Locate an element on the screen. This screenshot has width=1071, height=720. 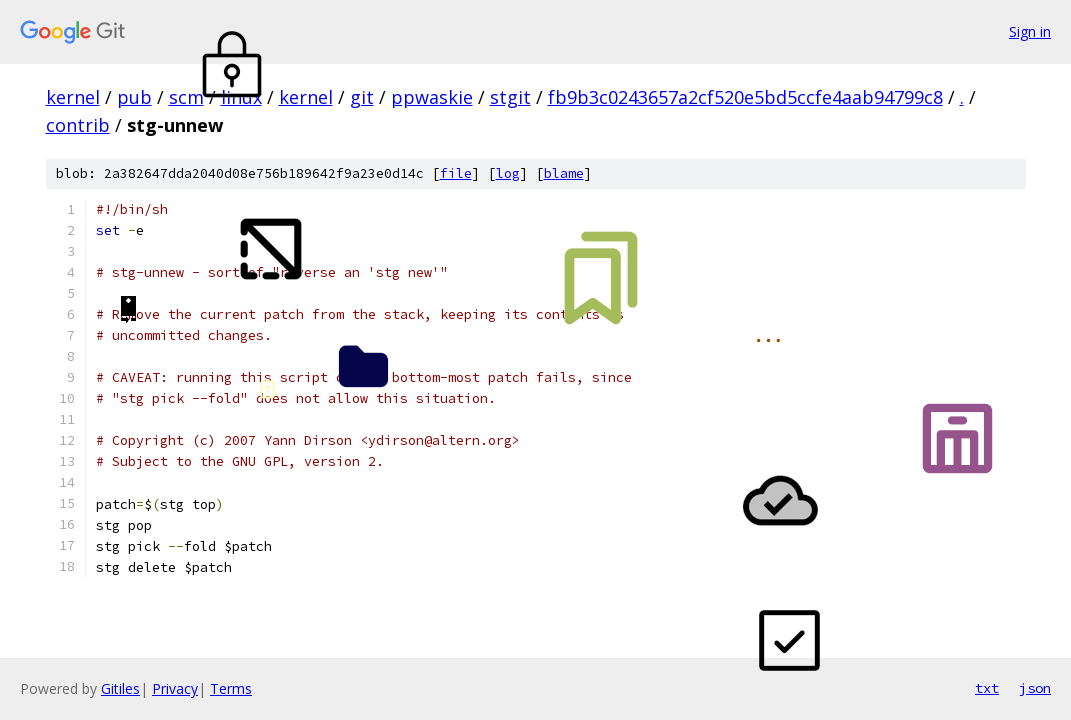
open more options menu is located at coordinates (768, 340).